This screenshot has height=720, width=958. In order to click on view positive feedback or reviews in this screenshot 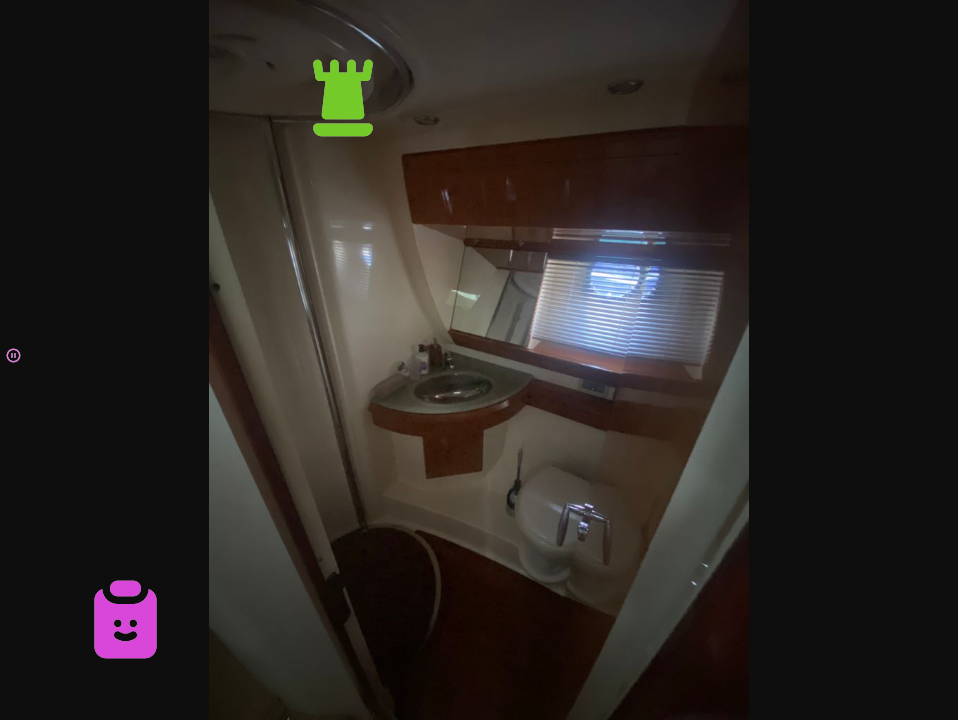, I will do `click(125, 619)`.